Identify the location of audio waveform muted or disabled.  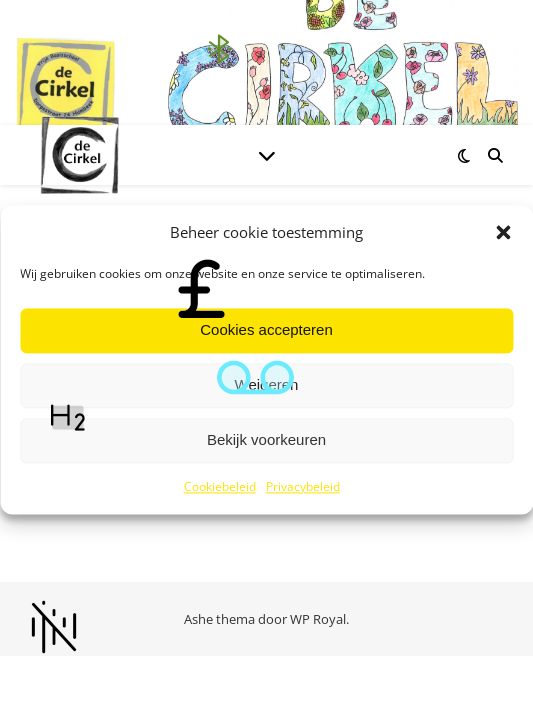
(54, 627).